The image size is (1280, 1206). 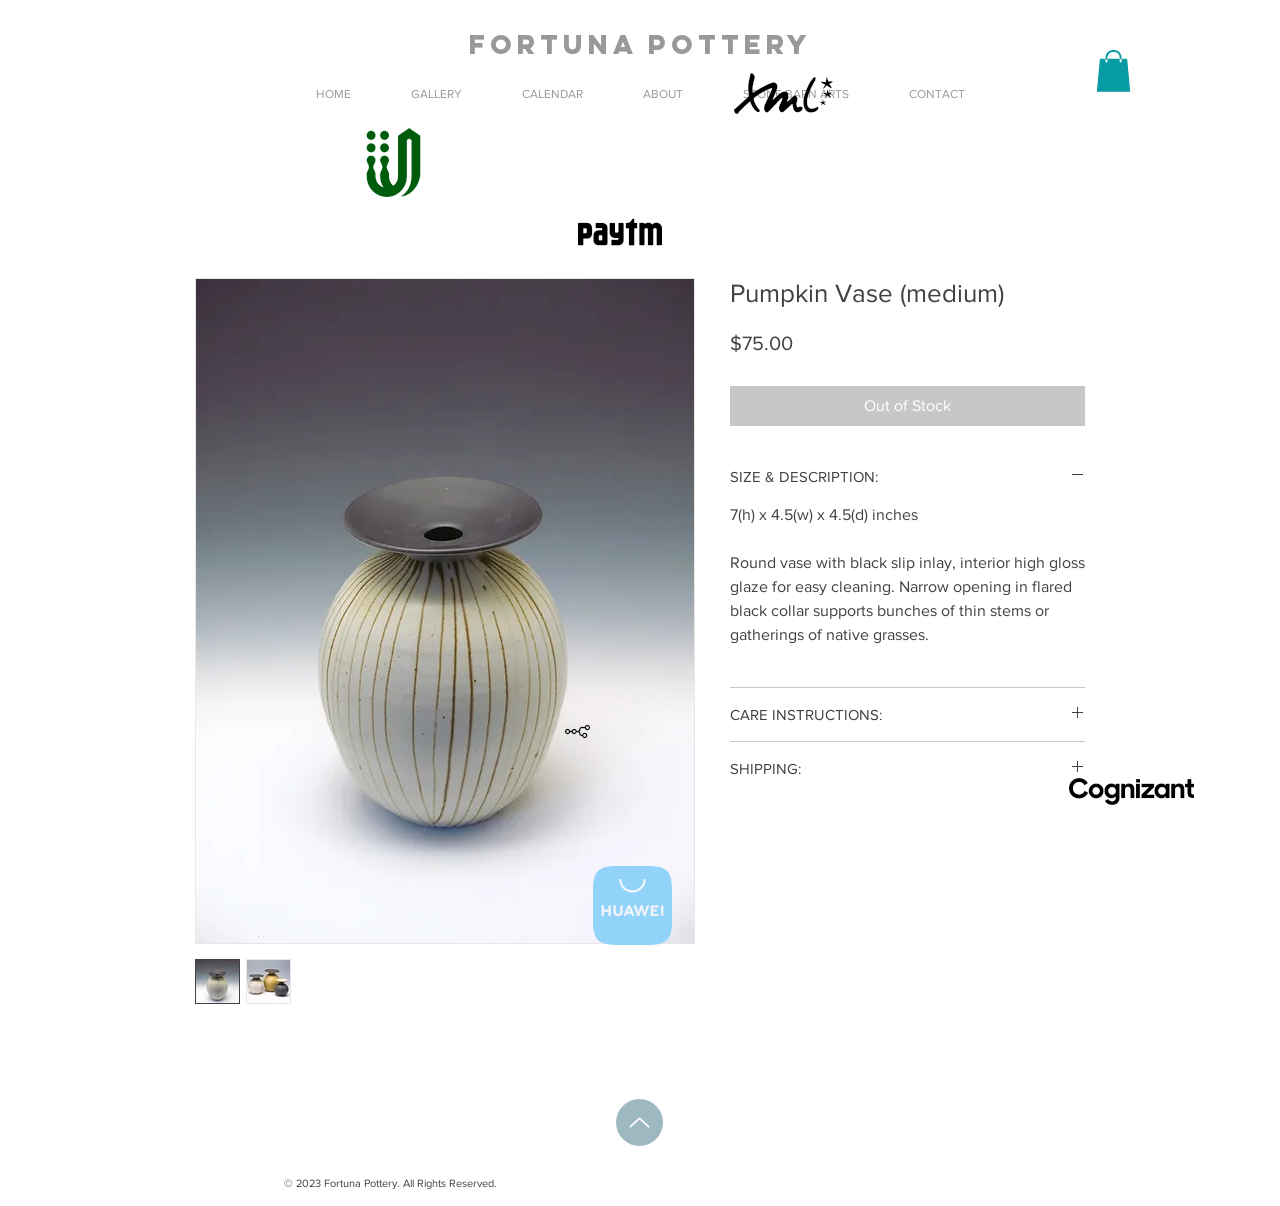 I want to click on indicates xml file format or data type, so click(x=783, y=93).